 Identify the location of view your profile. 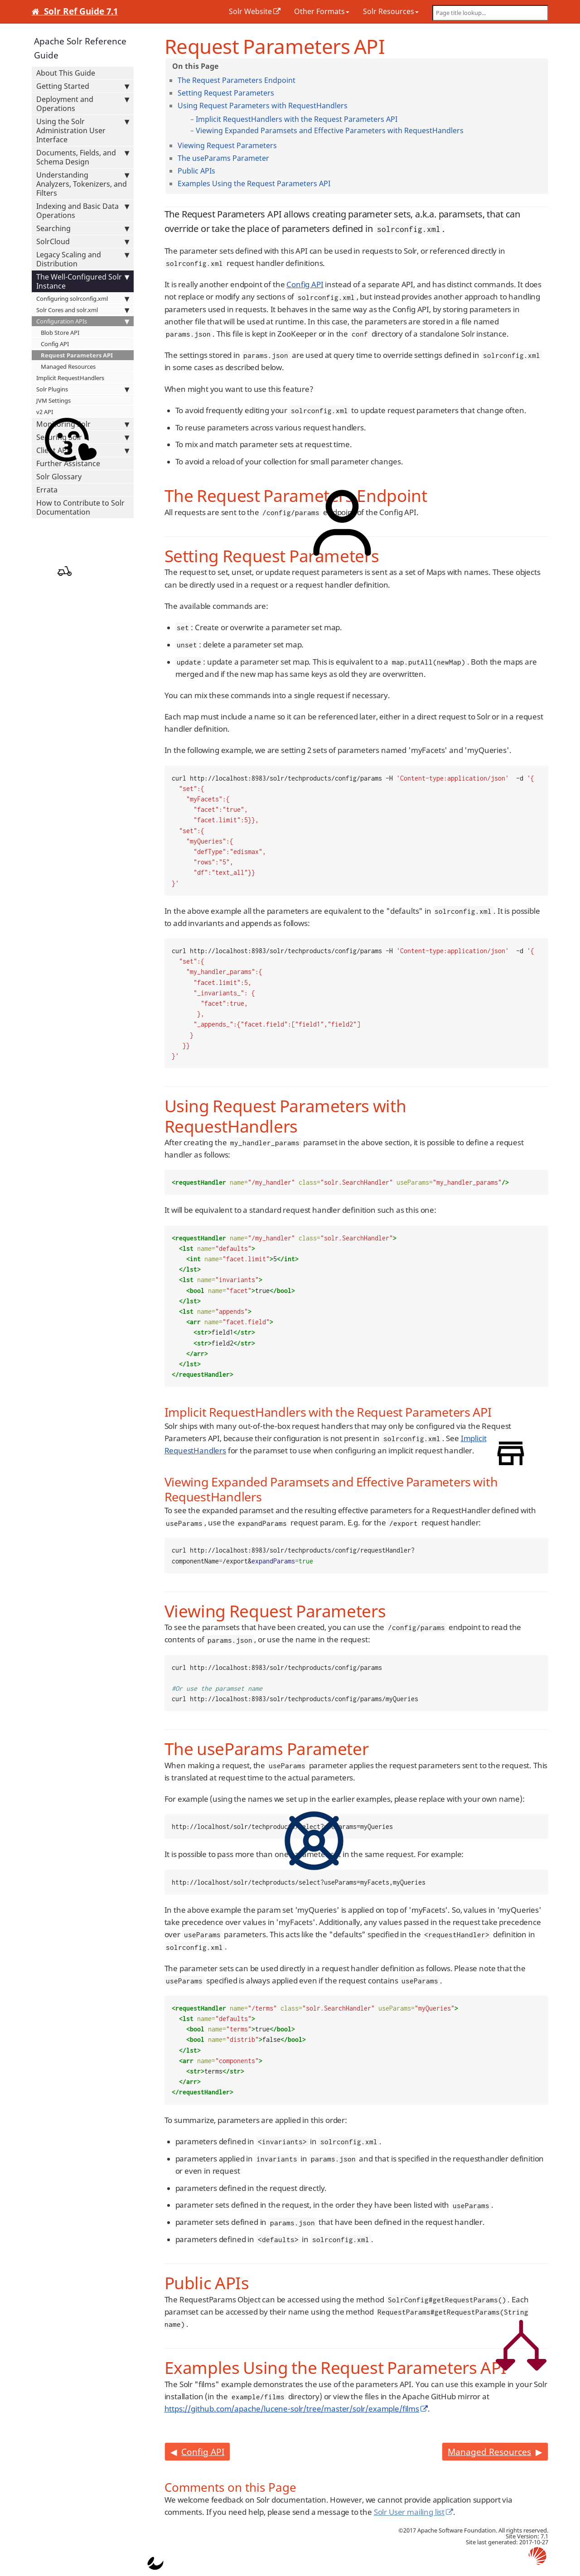
(342, 523).